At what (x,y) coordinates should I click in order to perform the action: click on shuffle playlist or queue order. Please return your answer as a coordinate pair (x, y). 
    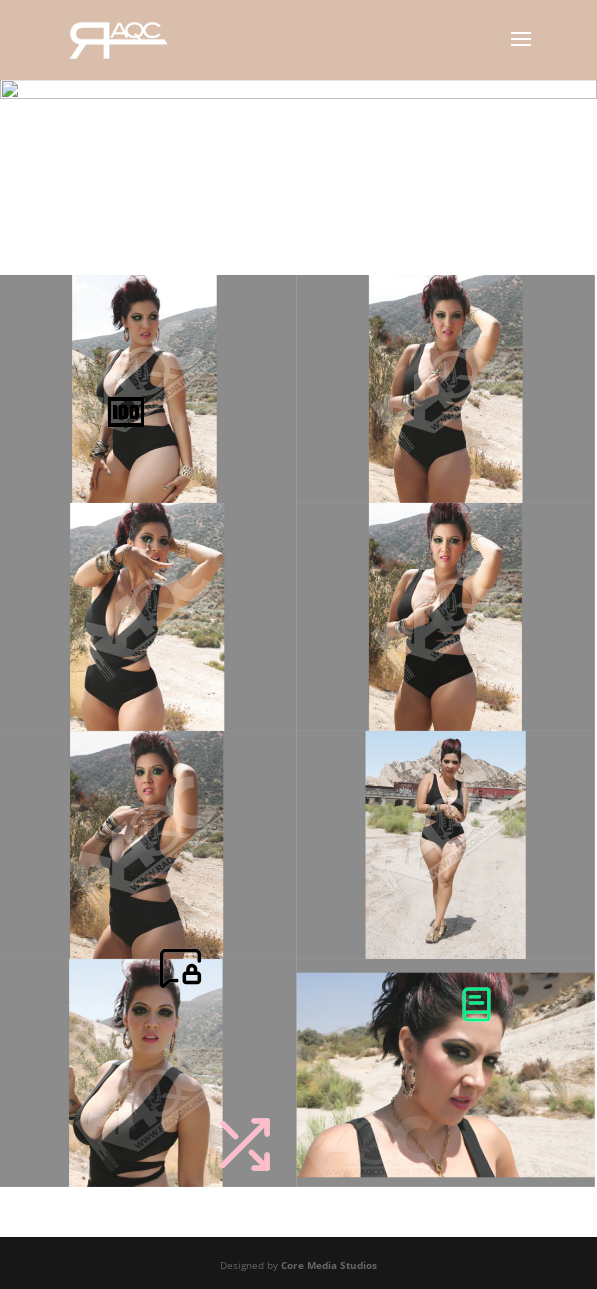
    Looking at the image, I should click on (243, 1144).